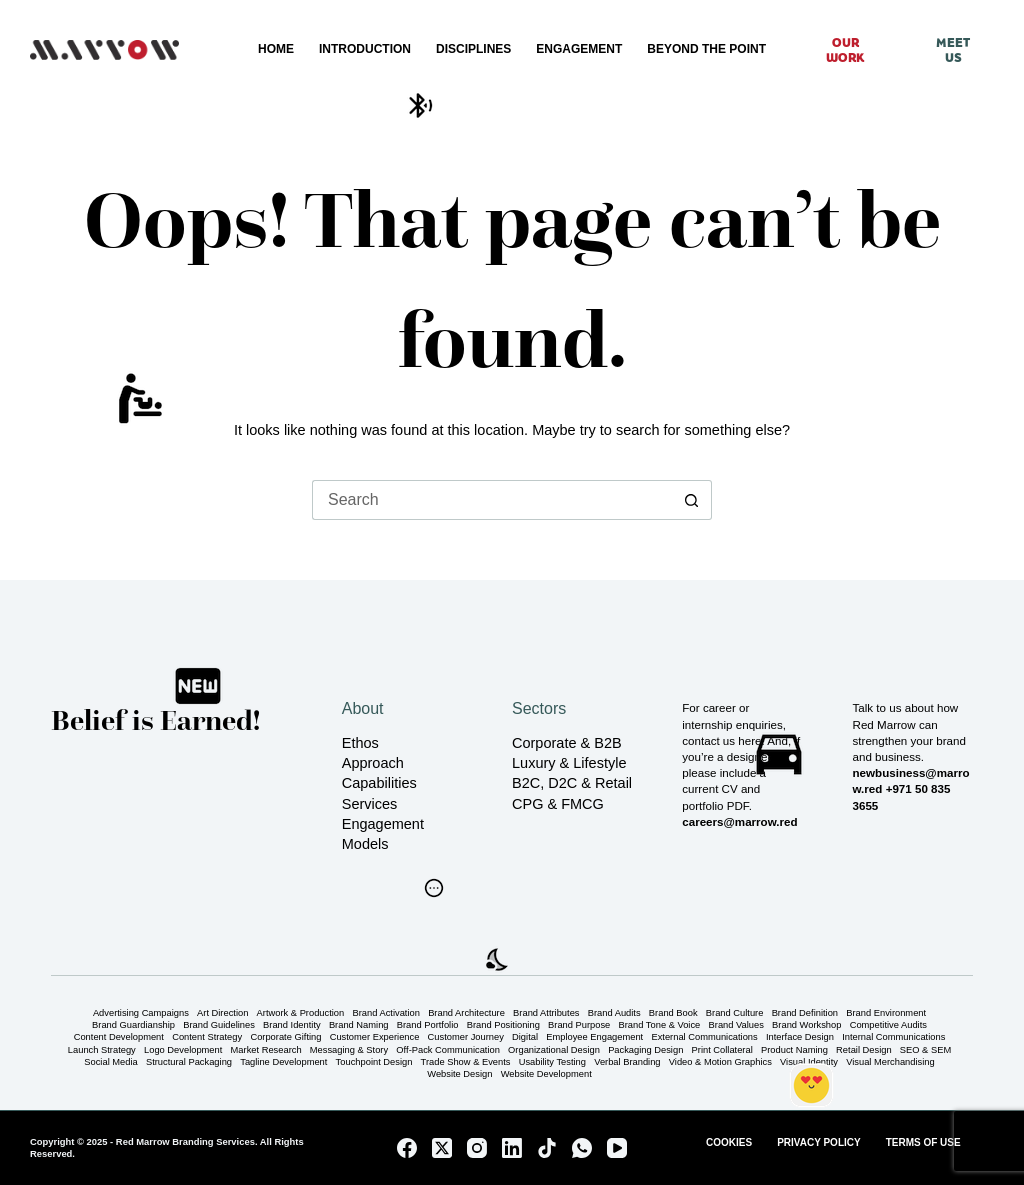  What do you see at coordinates (498, 959) in the screenshot?
I see `toggle dark mode or night theme` at bounding box center [498, 959].